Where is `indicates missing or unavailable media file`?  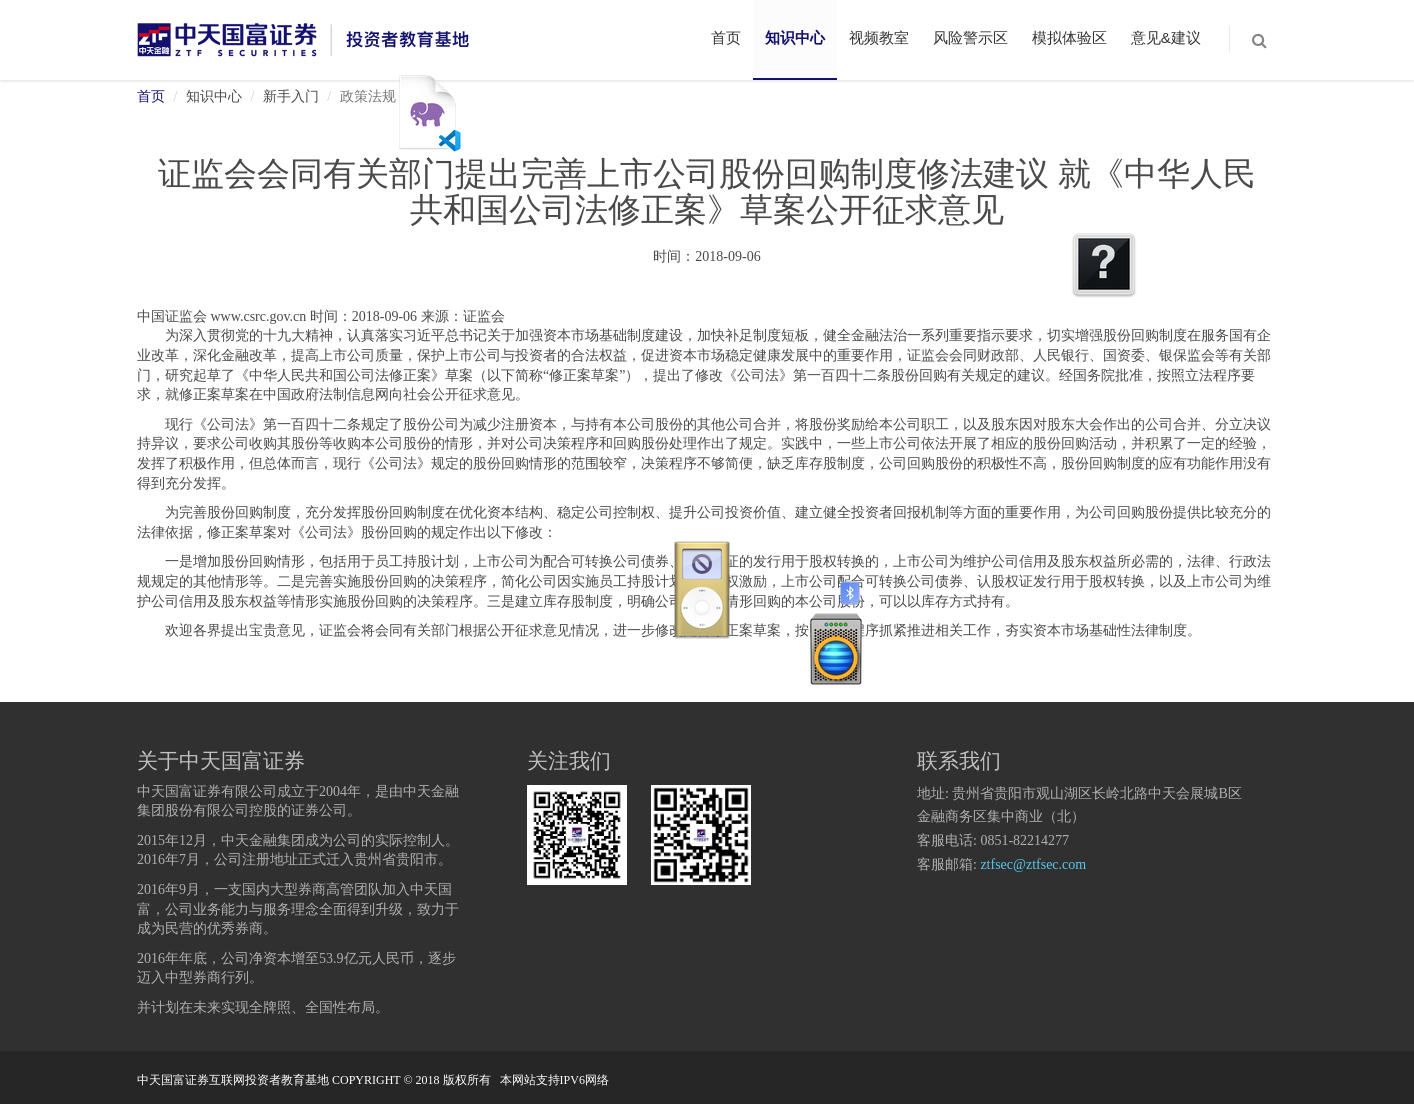 indicates missing or unavailable media file is located at coordinates (1104, 264).